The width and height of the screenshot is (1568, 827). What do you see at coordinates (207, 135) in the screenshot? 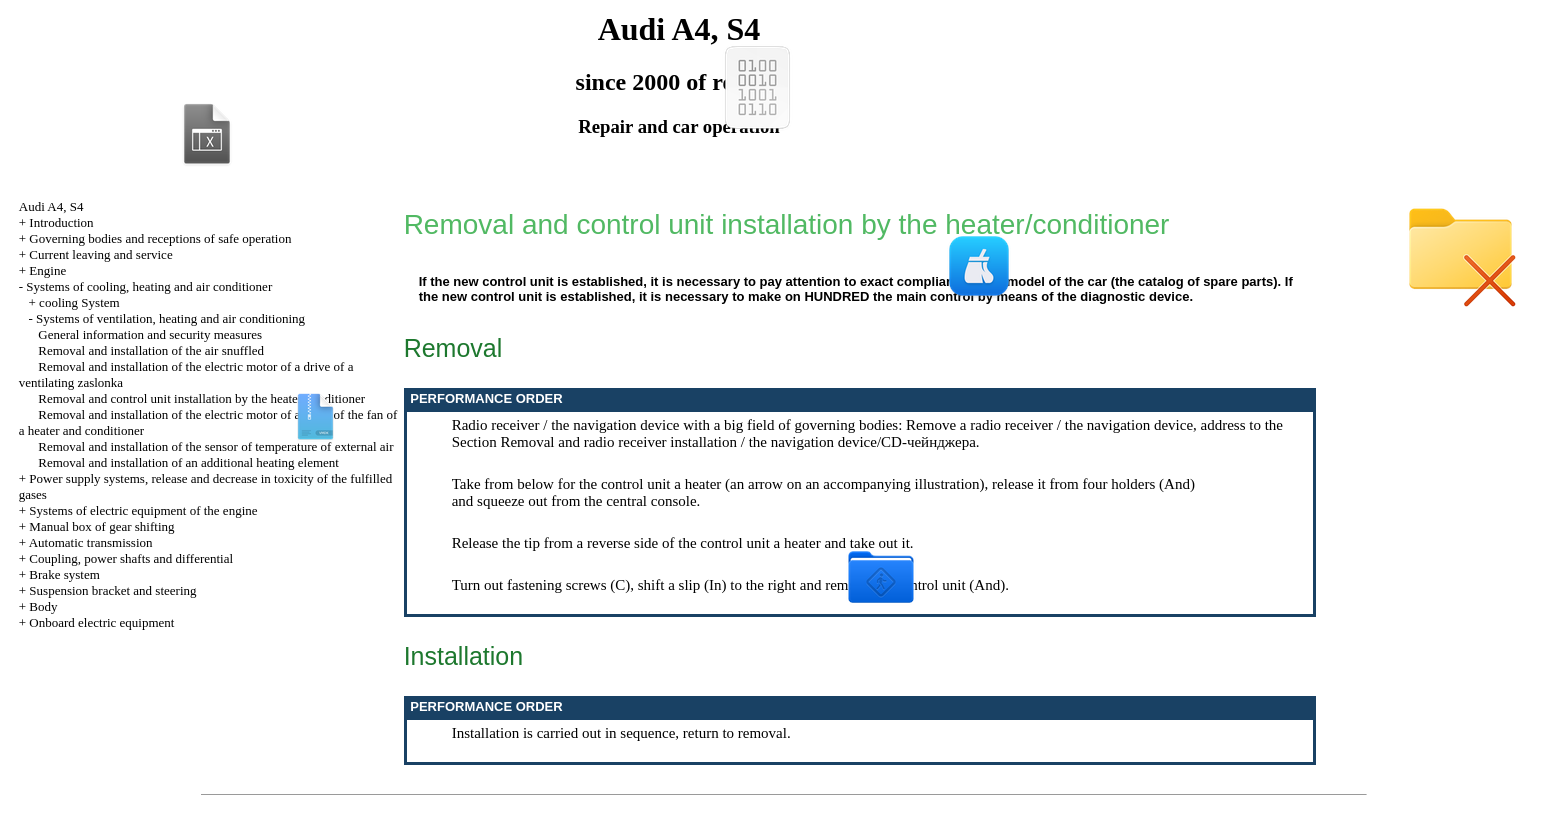
I see `a macbinary file type indicator` at bounding box center [207, 135].